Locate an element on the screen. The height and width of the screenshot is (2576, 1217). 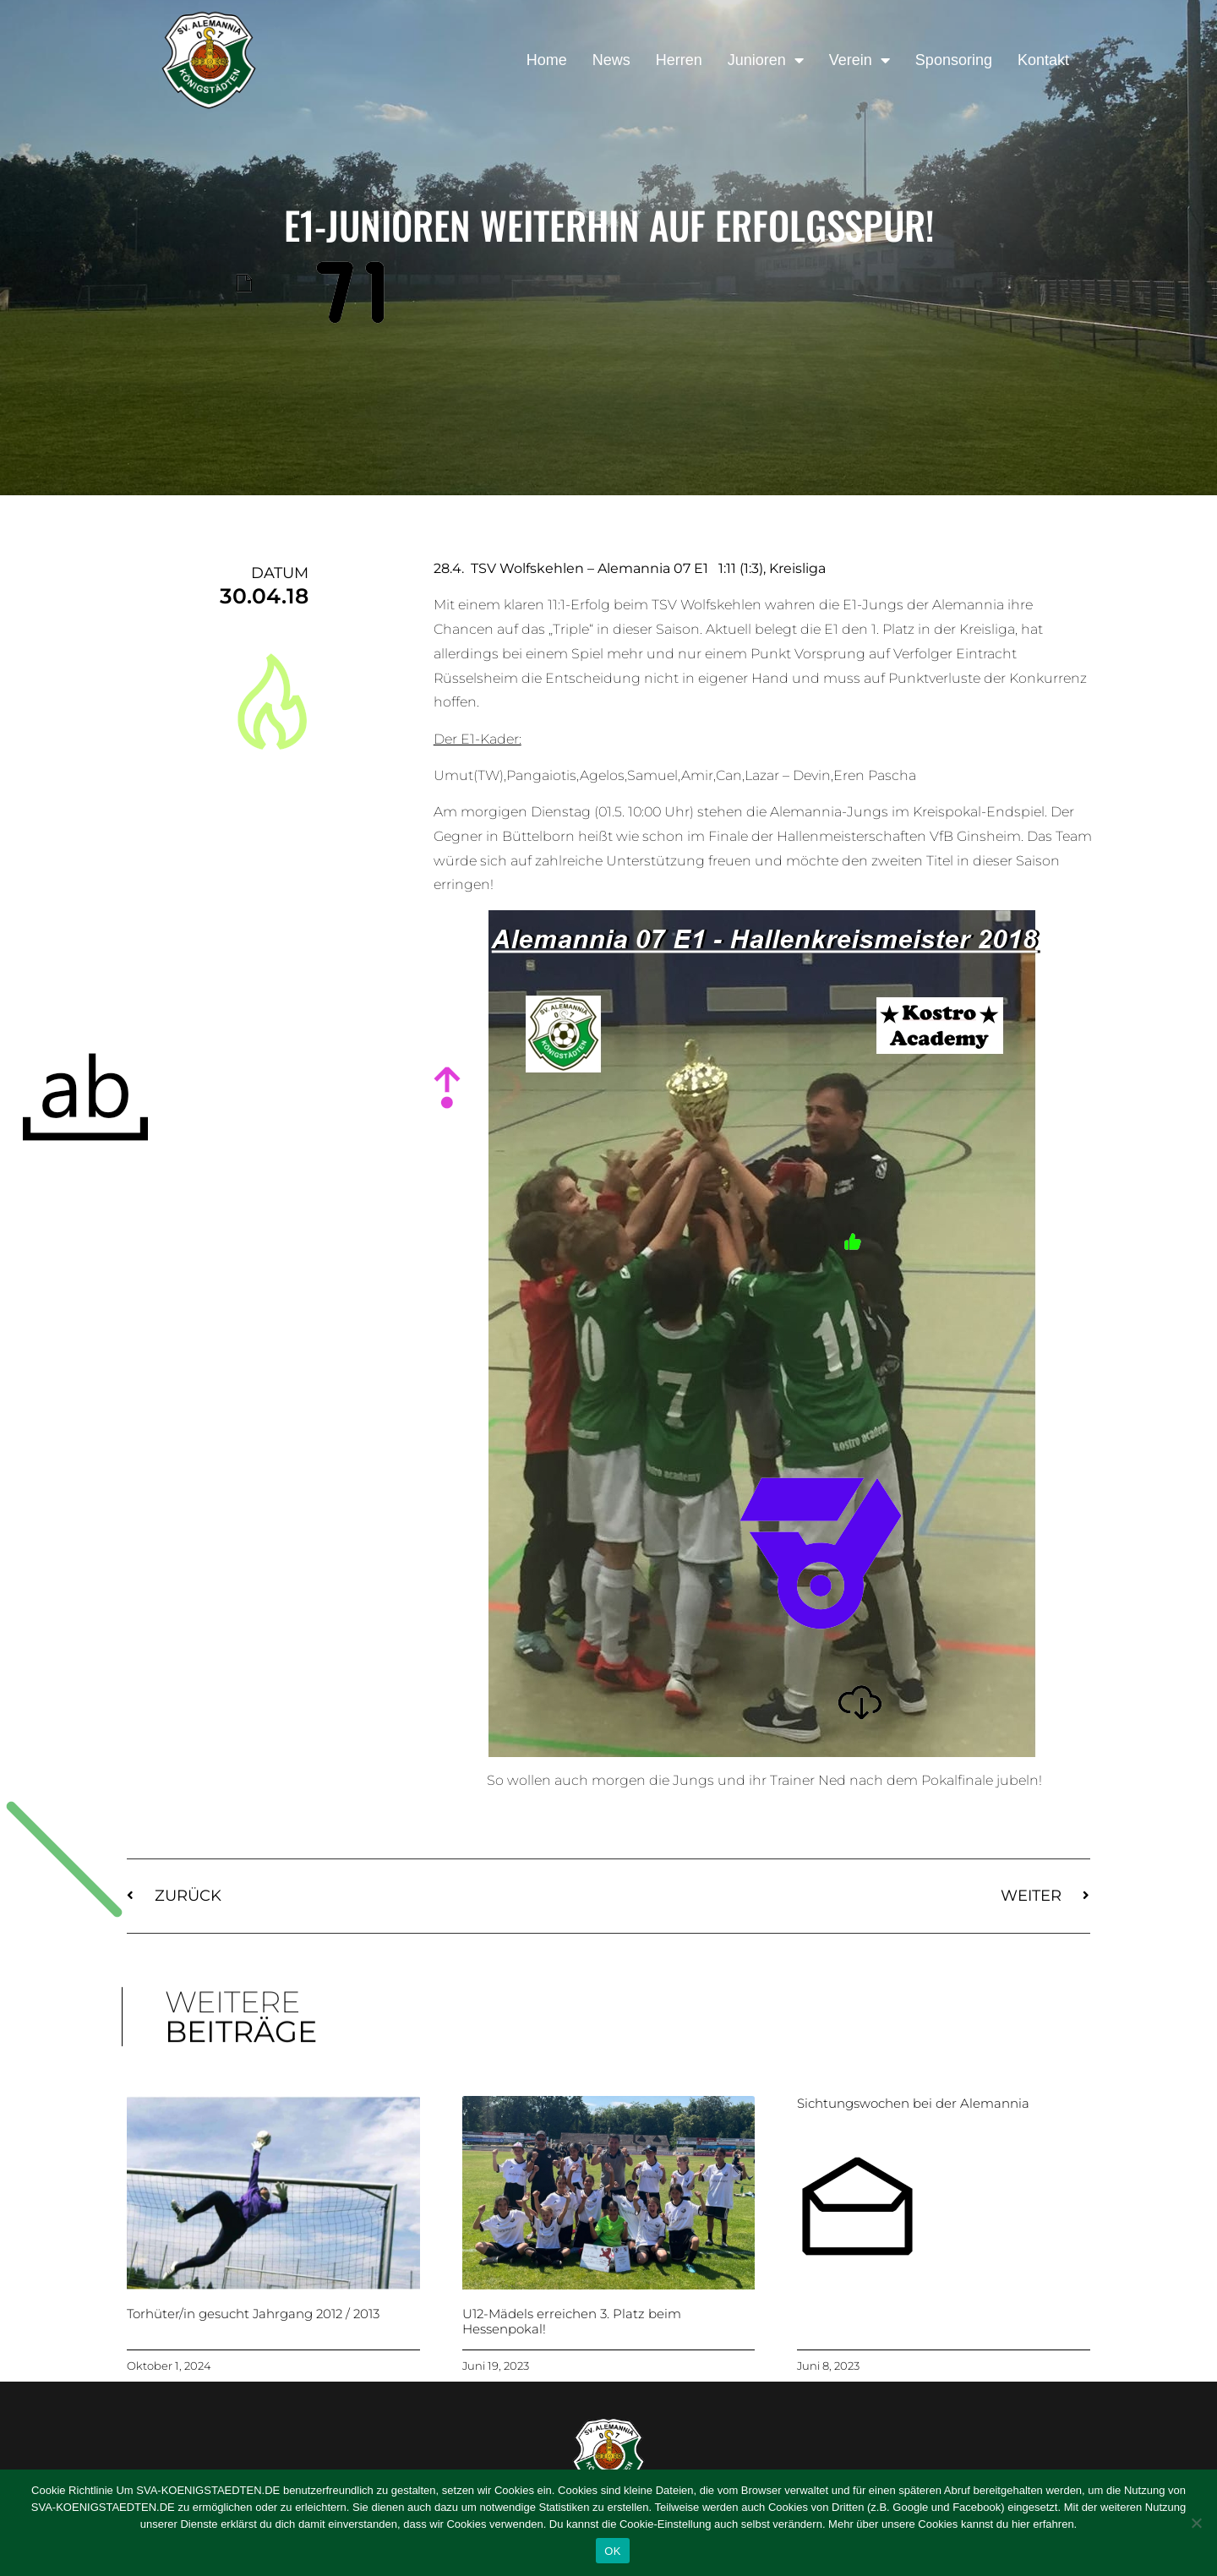
an opened or read email message is located at coordinates (857, 2208).